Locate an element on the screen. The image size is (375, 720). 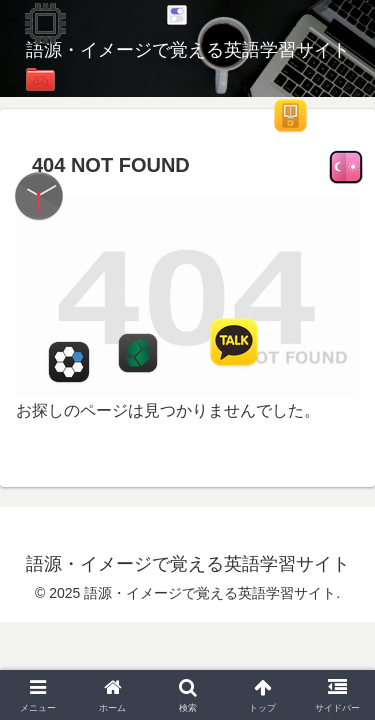
access hardware or processor settings is located at coordinates (45, 23).